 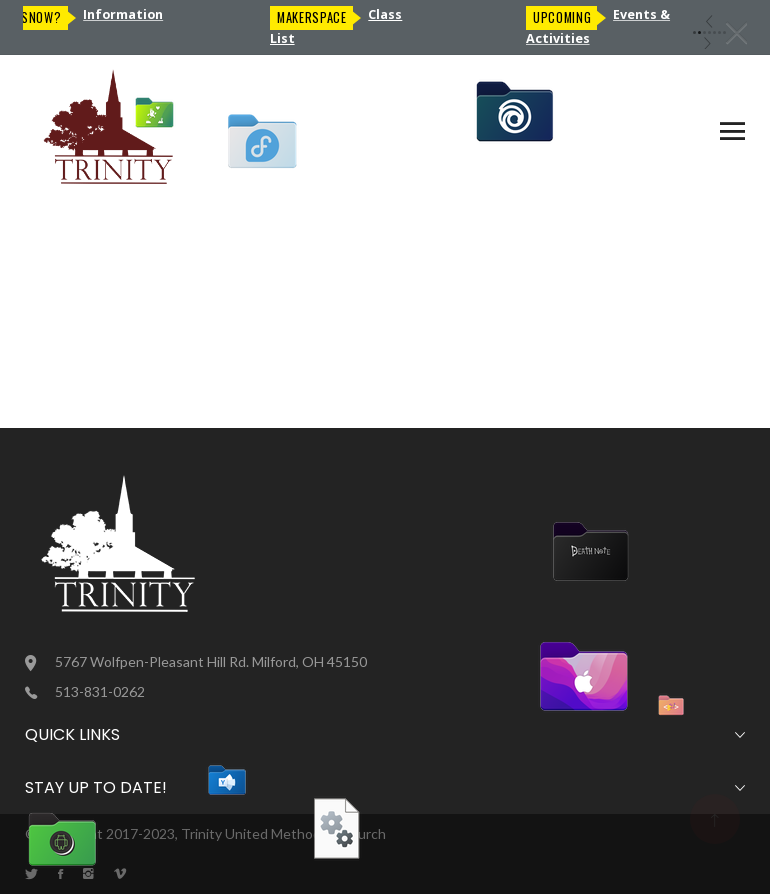 I want to click on open mac os monterey system folder, so click(x=583, y=678).